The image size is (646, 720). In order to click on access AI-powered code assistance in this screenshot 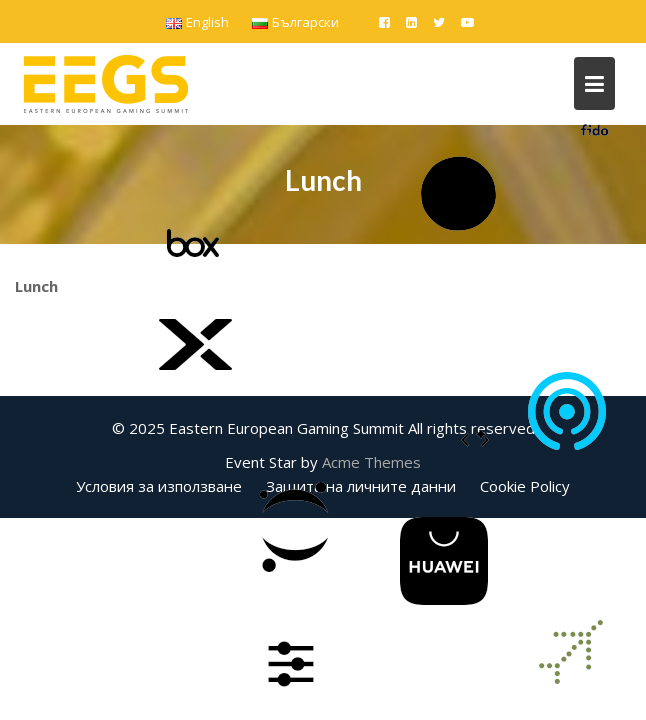, I will do `click(475, 440)`.